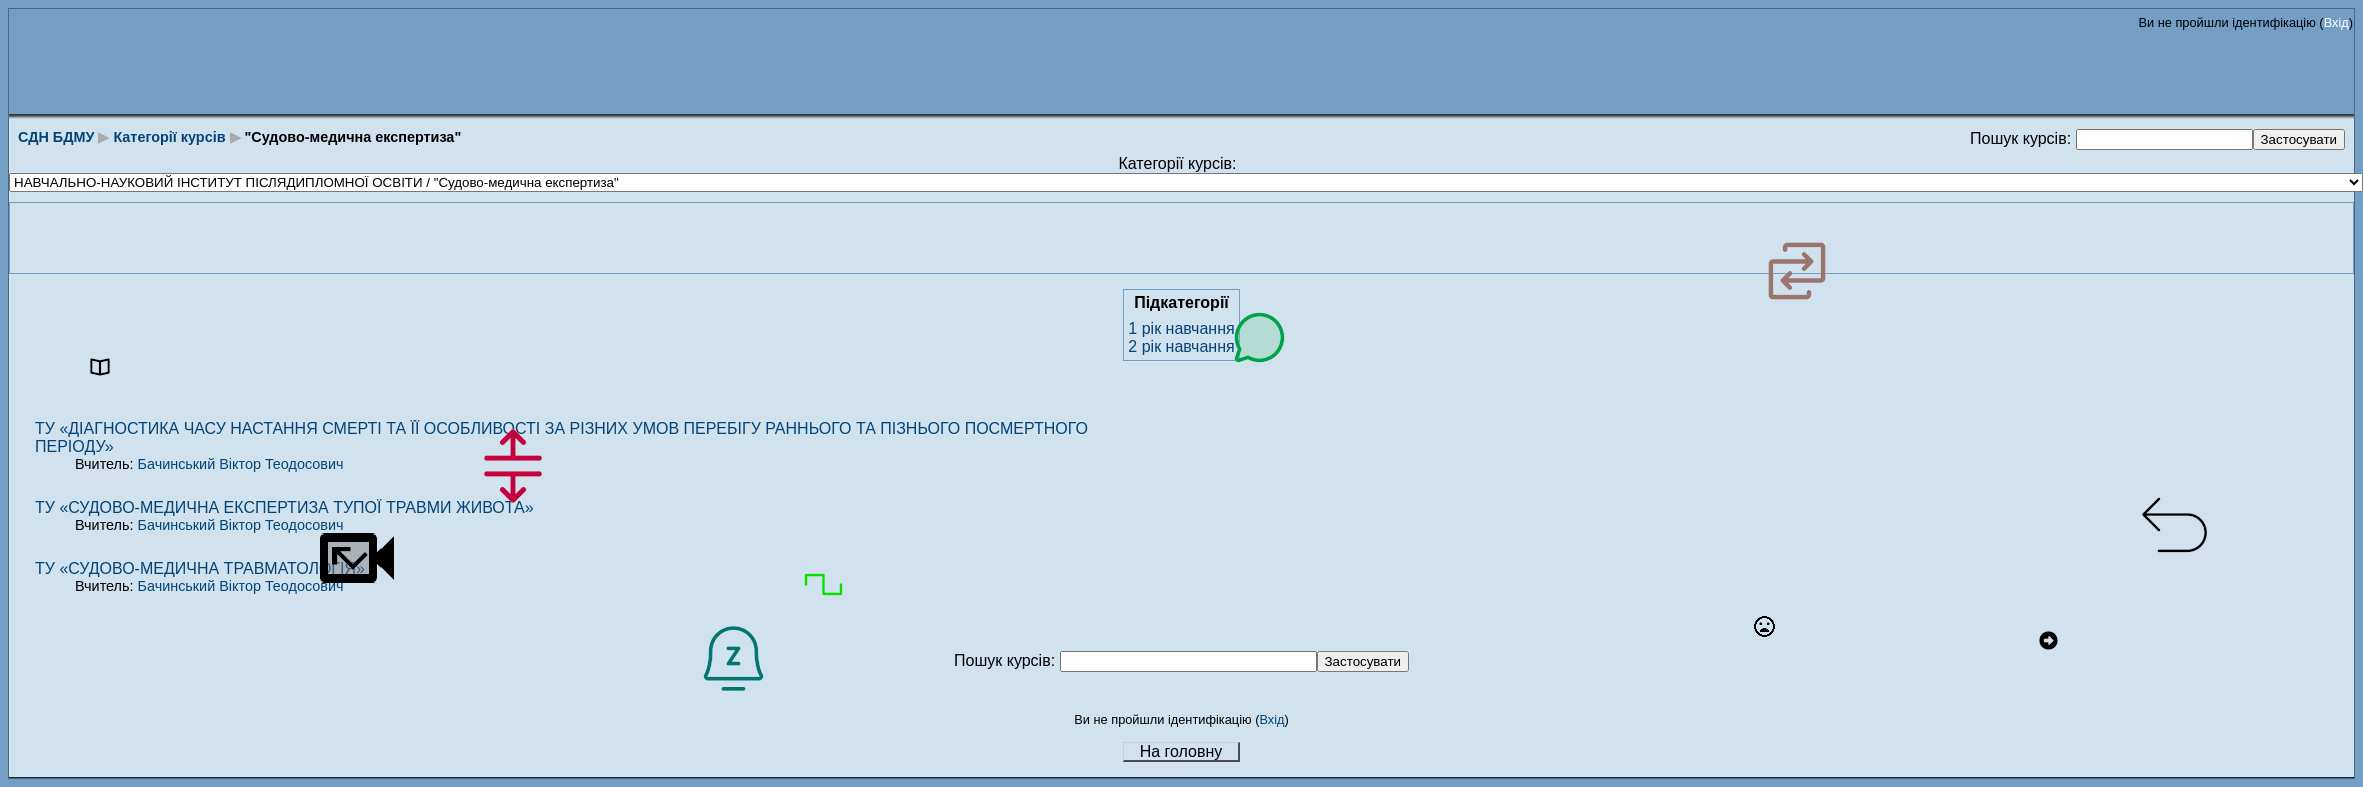 The image size is (2363, 787). Describe the element at coordinates (2048, 640) in the screenshot. I see `go to next item or step` at that location.